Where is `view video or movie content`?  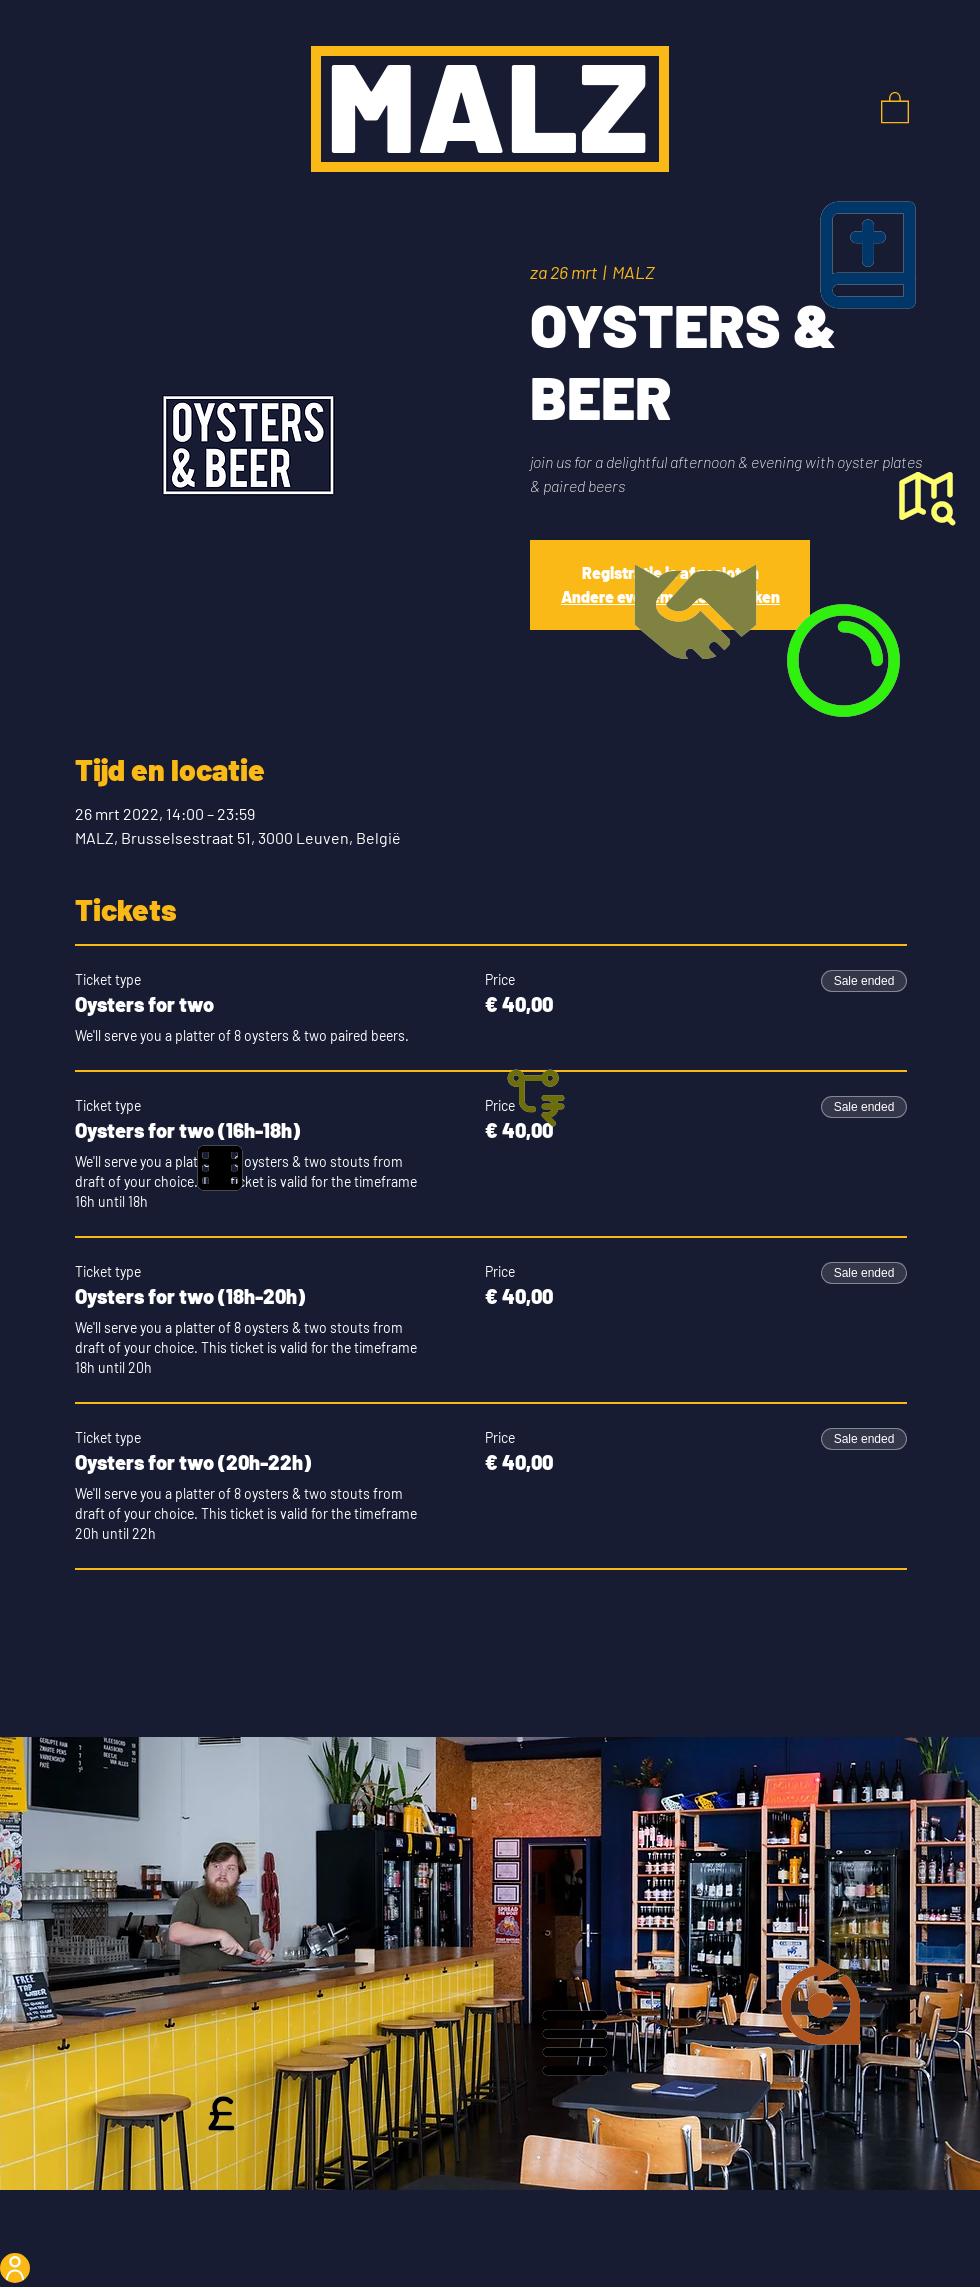 view video or movie content is located at coordinates (220, 1168).